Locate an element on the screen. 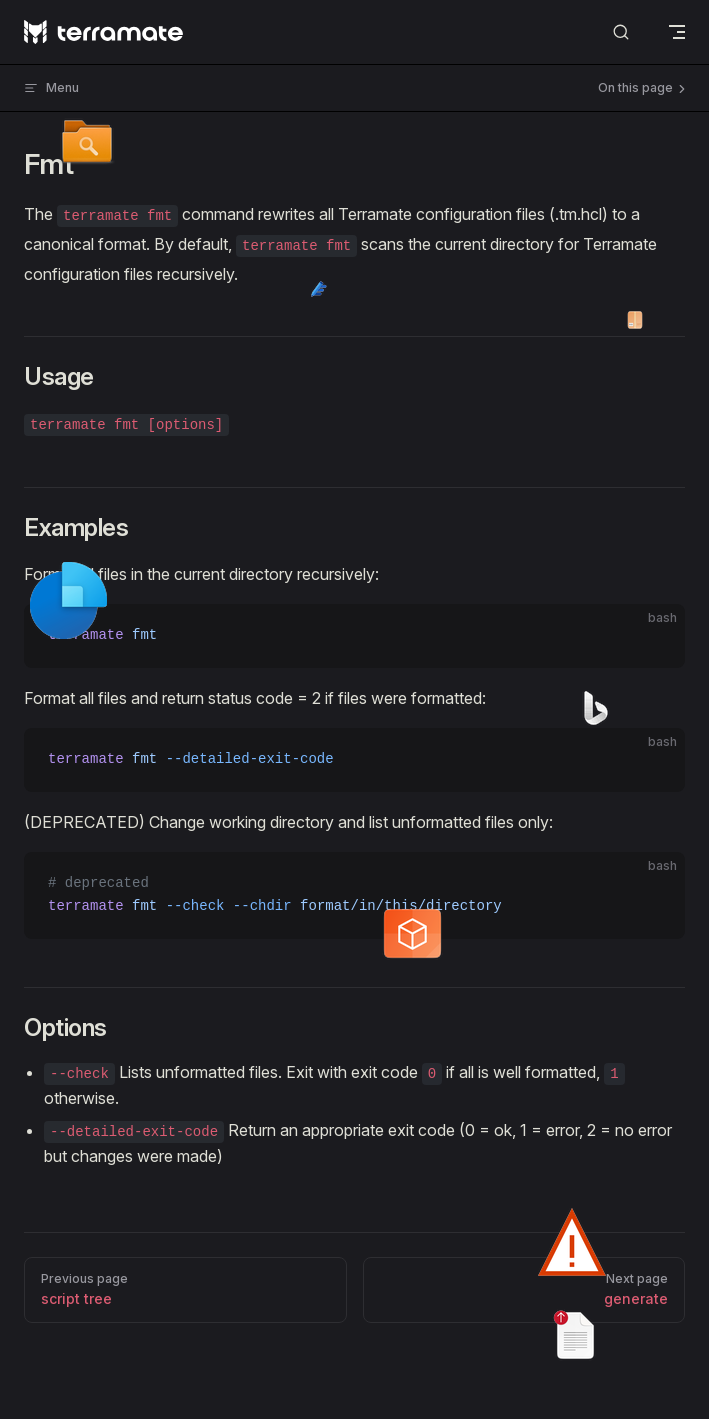 This screenshot has width=709, height=1419. open the sales app is located at coordinates (68, 600).